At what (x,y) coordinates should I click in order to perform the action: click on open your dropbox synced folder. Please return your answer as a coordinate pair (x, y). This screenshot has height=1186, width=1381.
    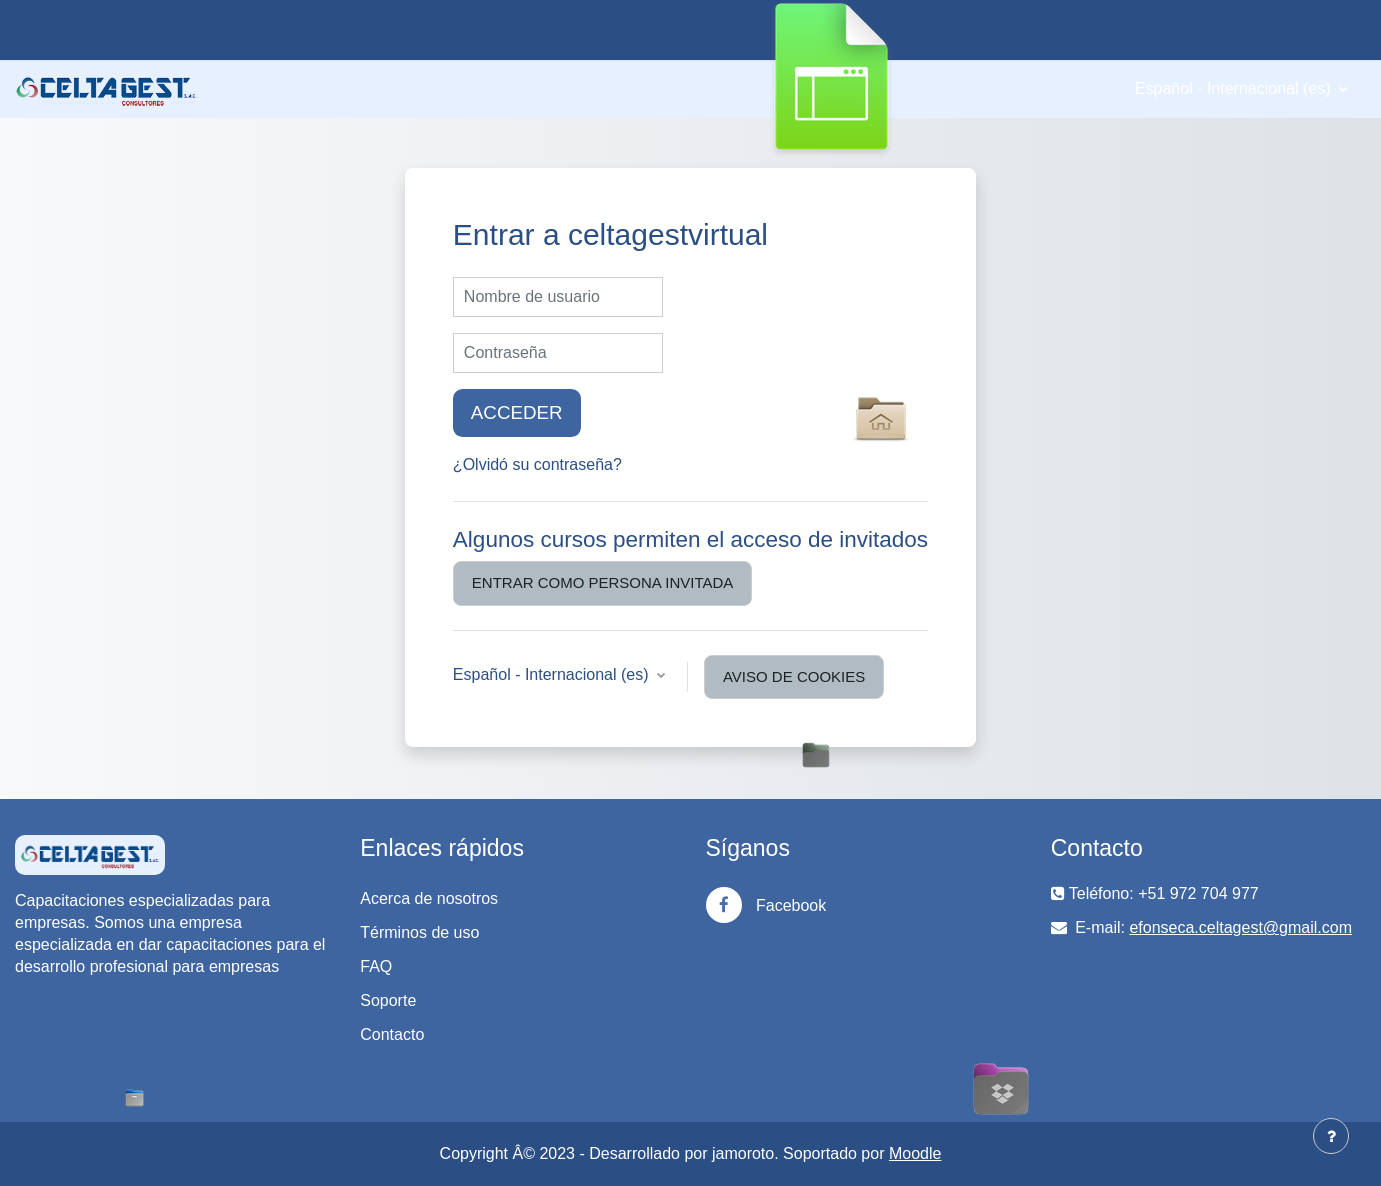
    Looking at the image, I should click on (1001, 1089).